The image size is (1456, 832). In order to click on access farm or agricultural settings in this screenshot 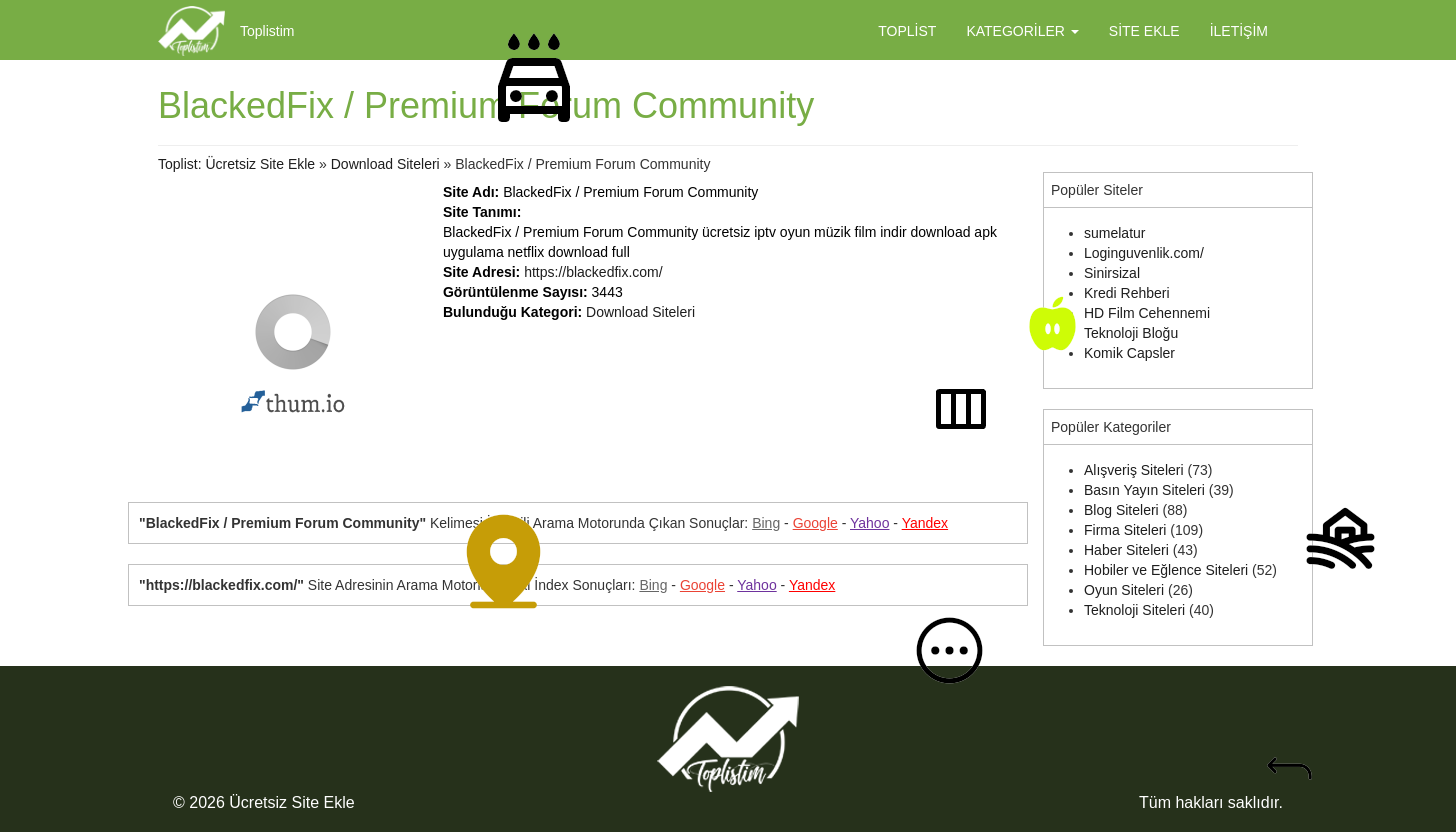, I will do `click(1340, 539)`.